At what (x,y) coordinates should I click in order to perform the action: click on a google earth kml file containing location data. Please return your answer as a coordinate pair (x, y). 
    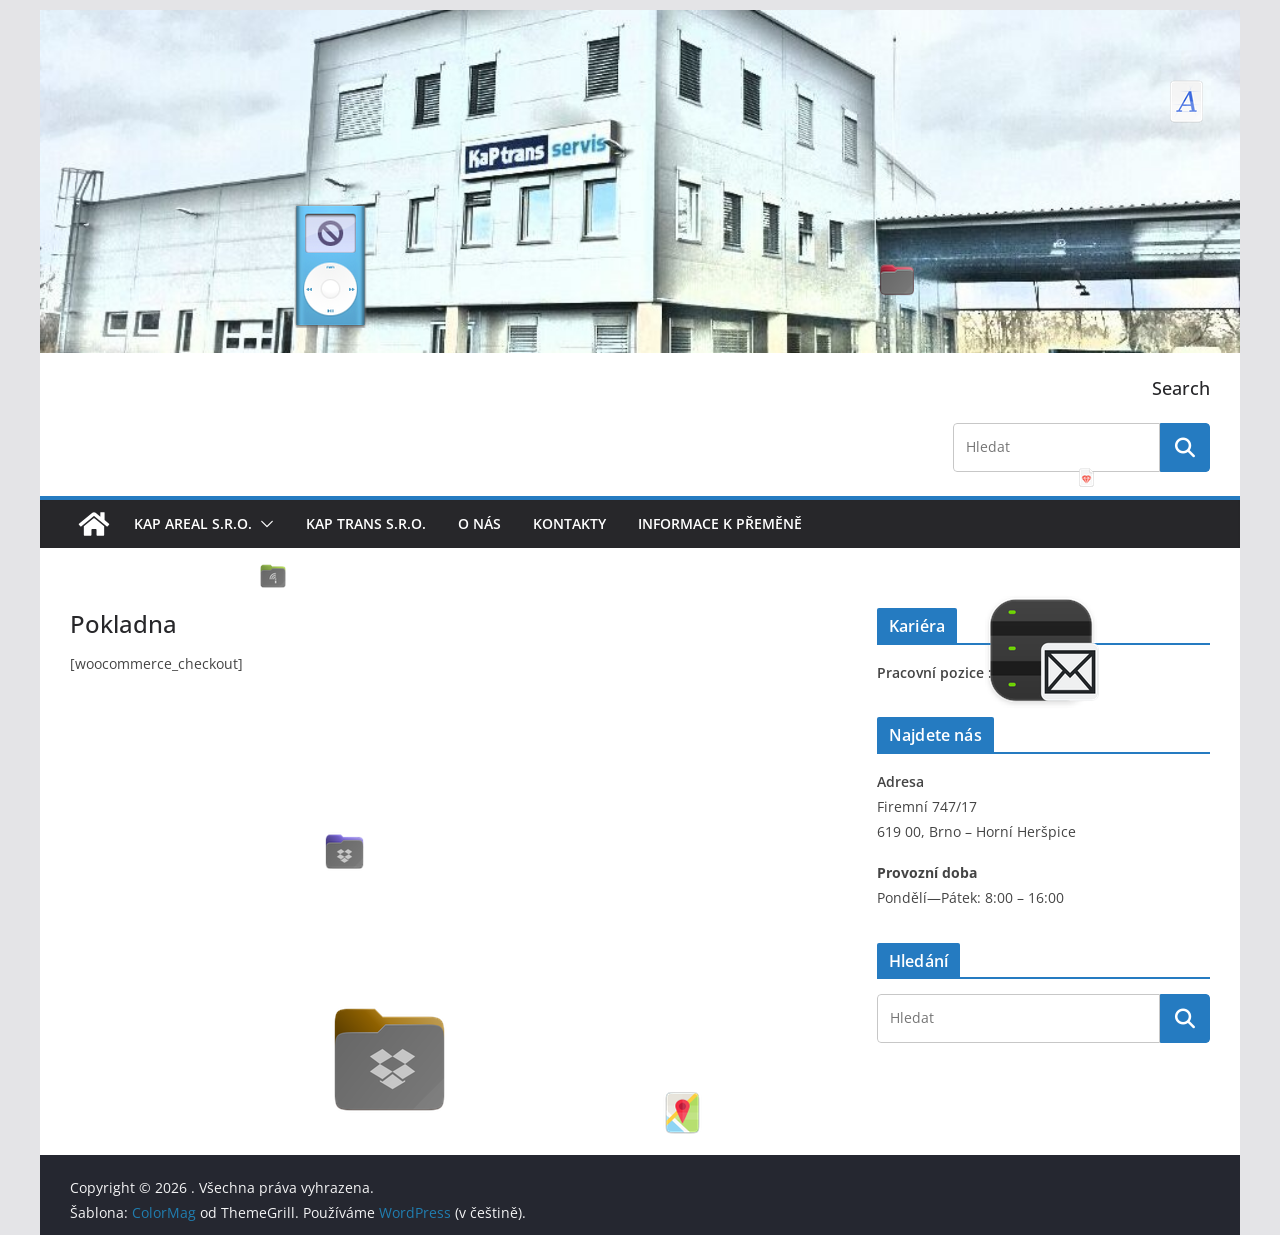
    Looking at the image, I should click on (682, 1112).